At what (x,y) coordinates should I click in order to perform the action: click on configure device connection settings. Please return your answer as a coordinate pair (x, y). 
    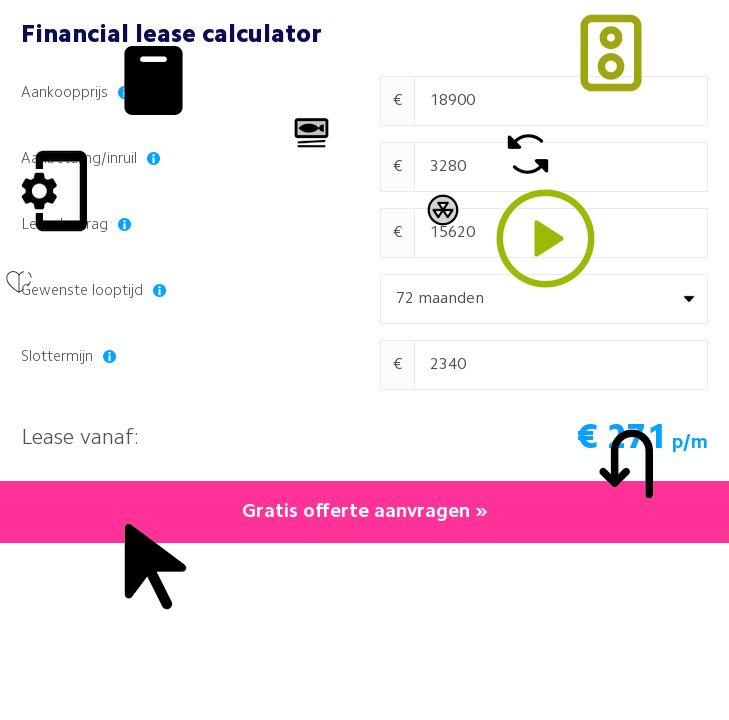
    Looking at the image, I should click on (54, 191).